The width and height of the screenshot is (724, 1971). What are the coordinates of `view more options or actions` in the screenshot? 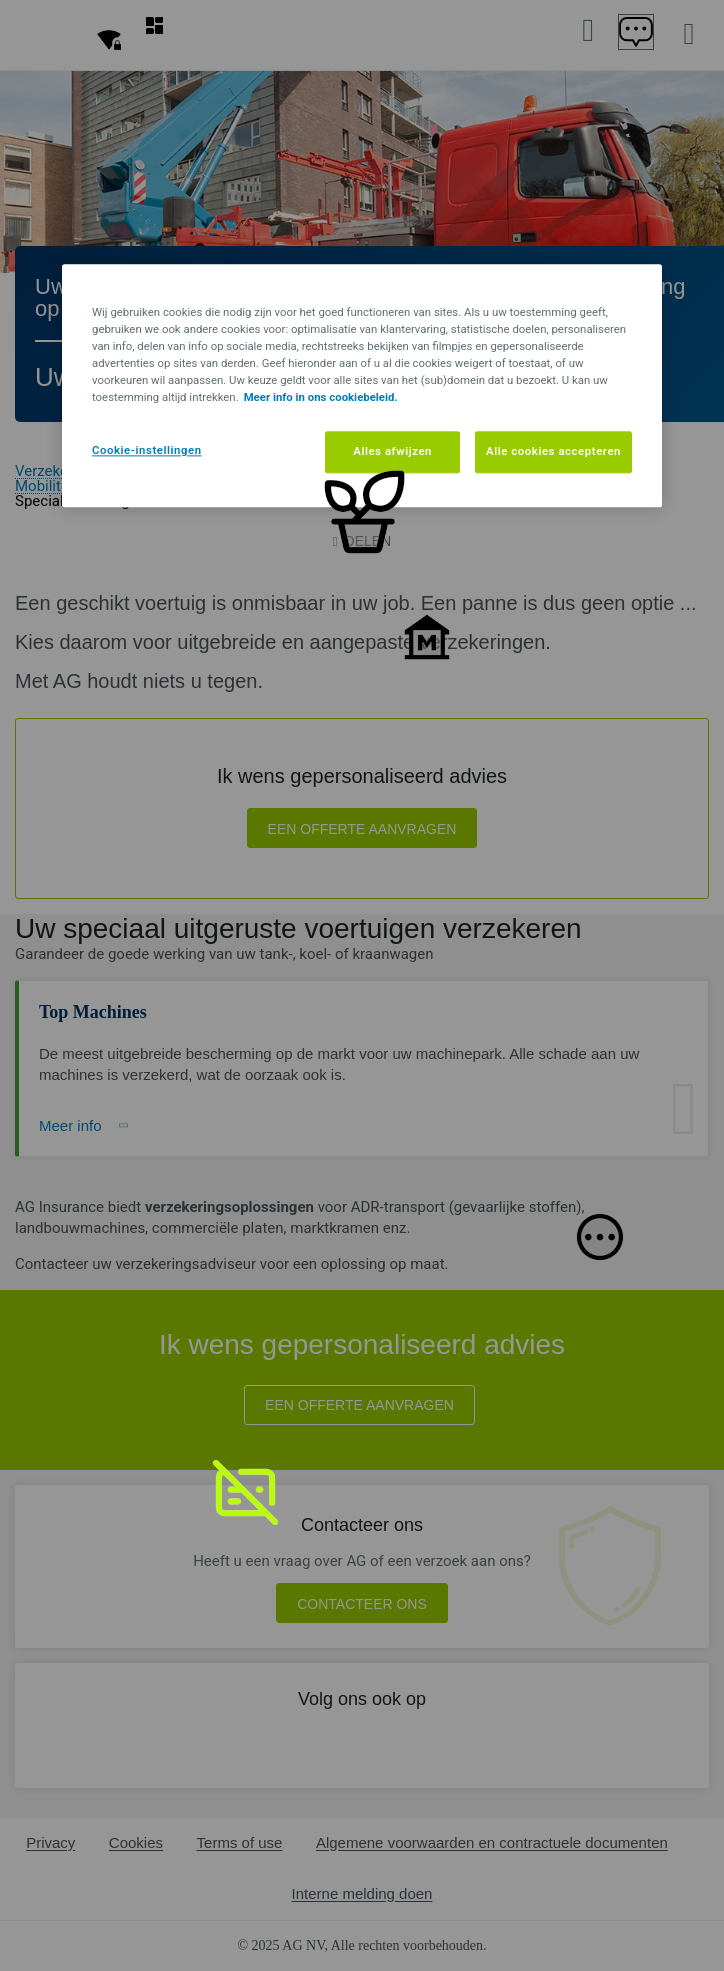 It's located at (600, 1237).